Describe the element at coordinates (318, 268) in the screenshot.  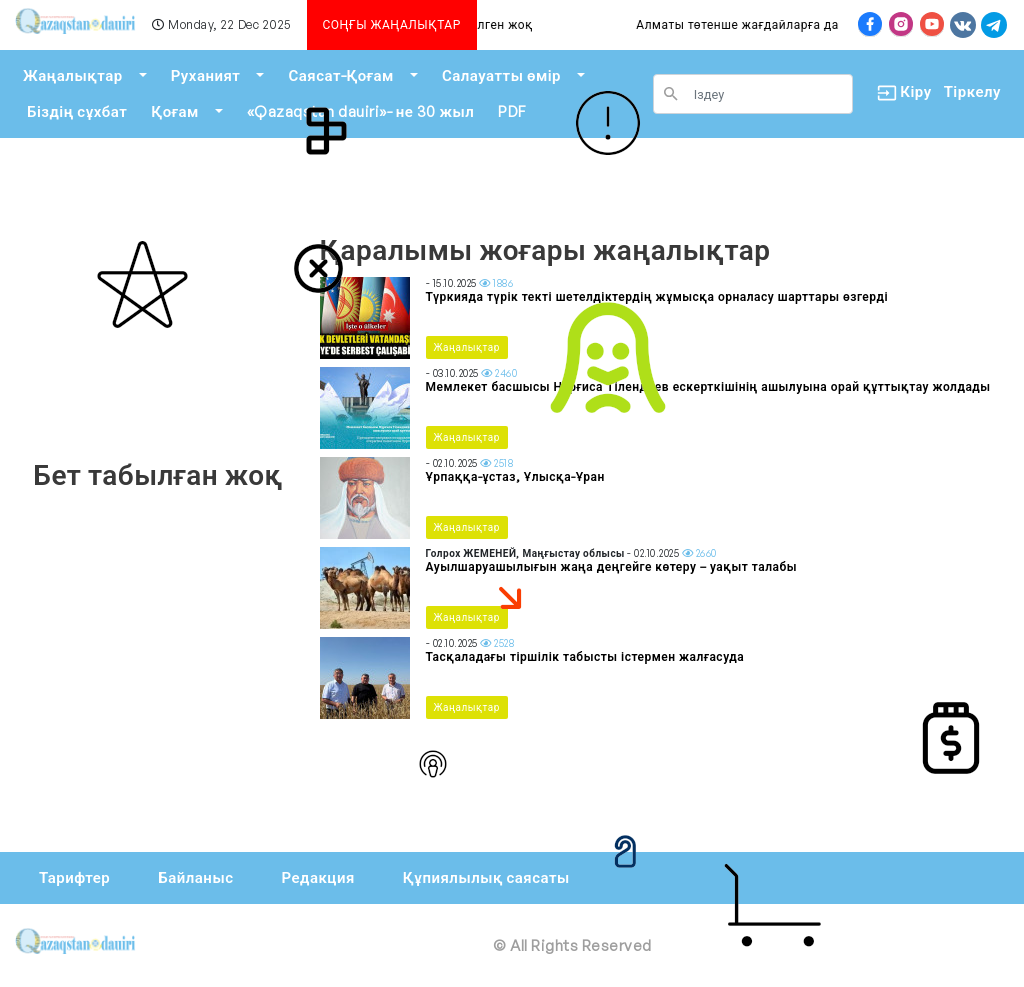
I see `close or dismiss a dialog` at that location.